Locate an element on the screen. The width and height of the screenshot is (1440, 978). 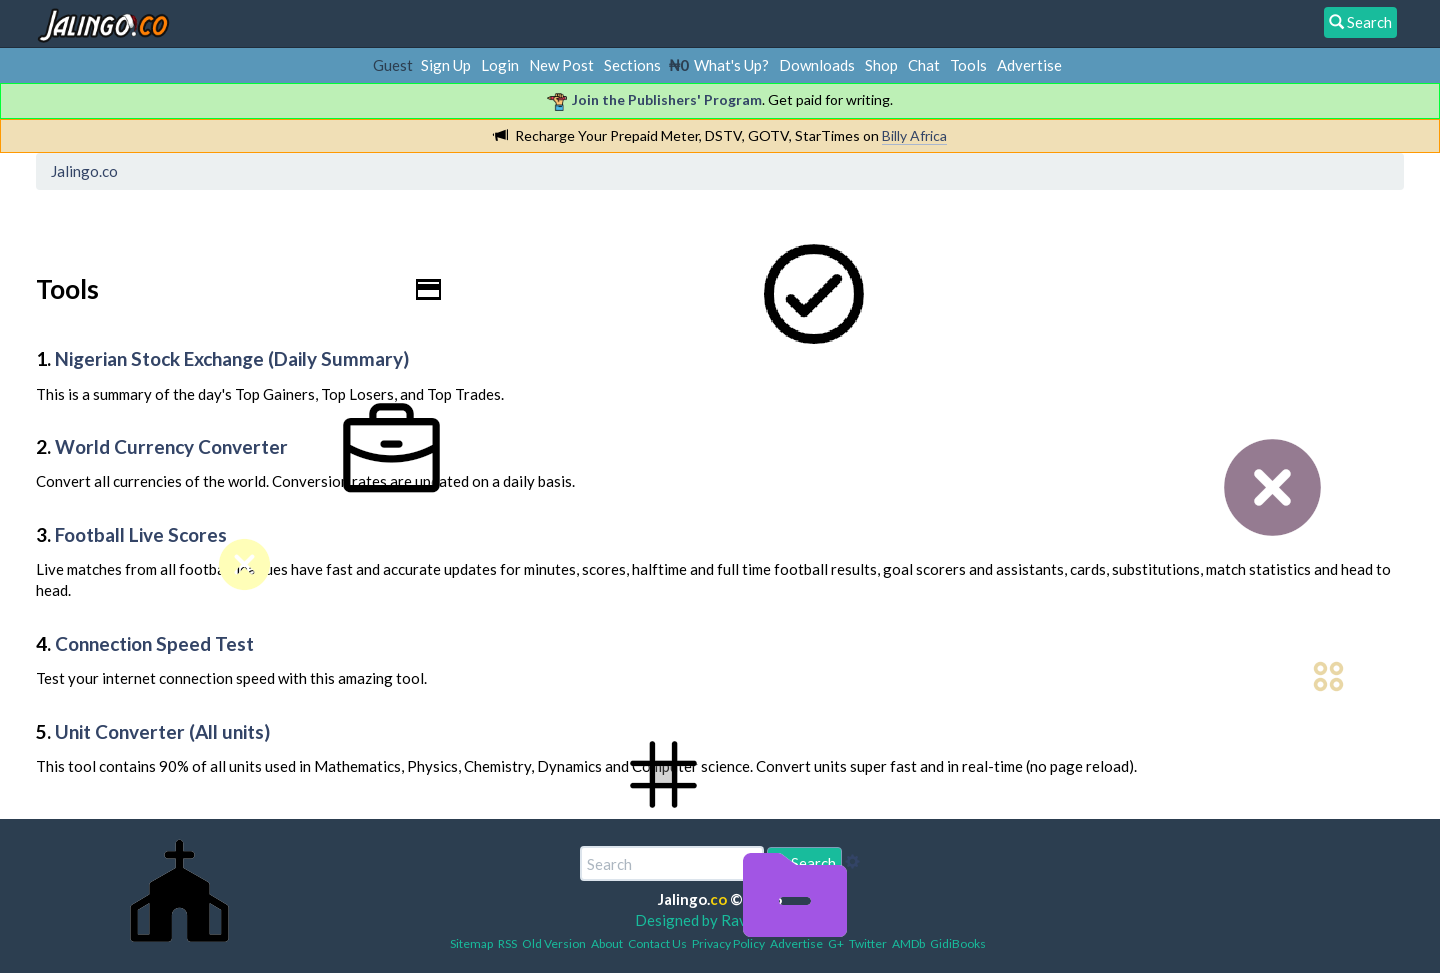
open app grid or launcher is located at coordinates (1328, 676).